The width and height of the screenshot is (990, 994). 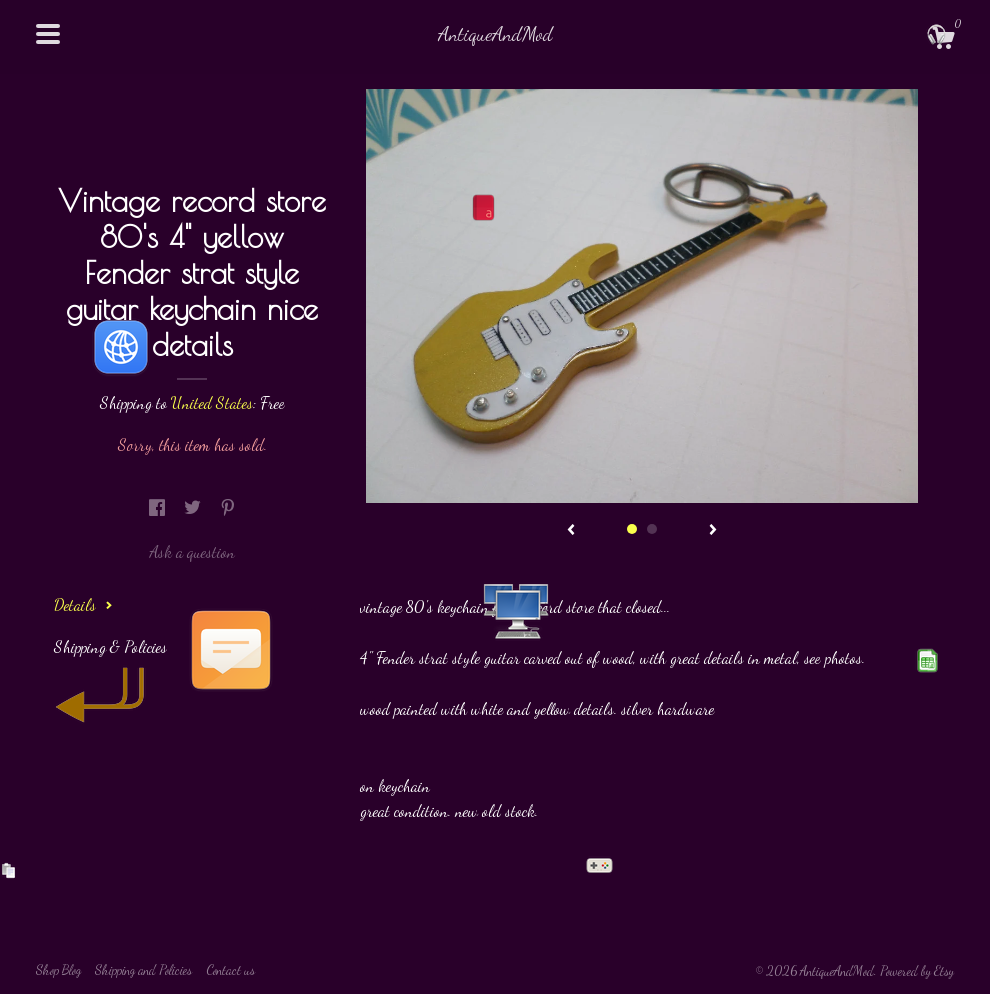 What do you see at coordinates (483, 207) in the screenshot?
I see `open the dictionary app` at bounding box center [483, 207].